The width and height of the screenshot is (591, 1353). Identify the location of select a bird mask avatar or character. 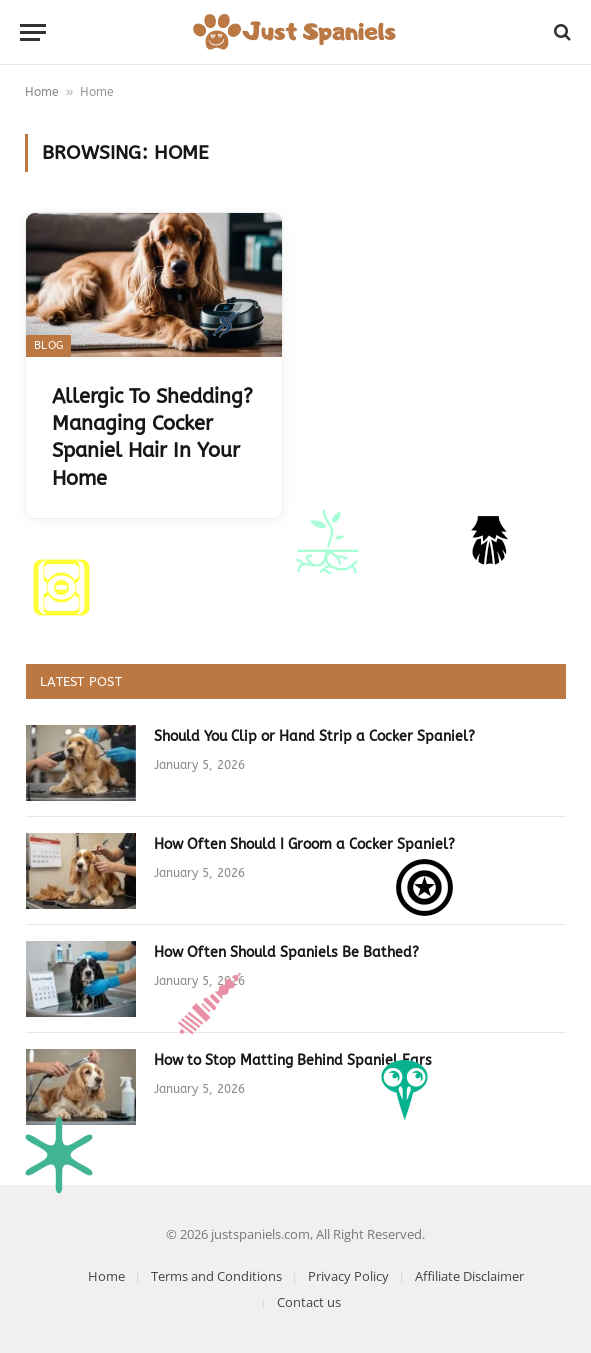
(405, 1090).